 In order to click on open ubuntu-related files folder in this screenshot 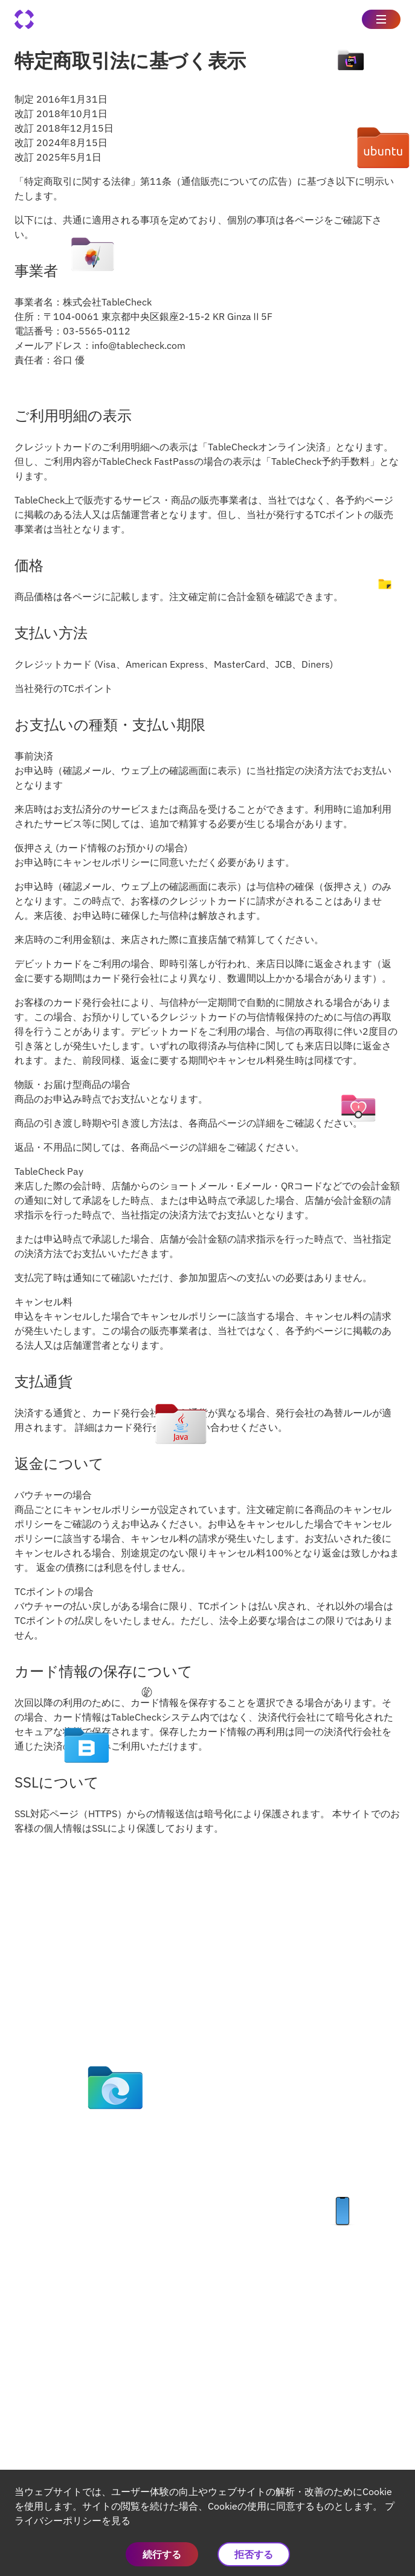, I will do `click(383, 149)`.